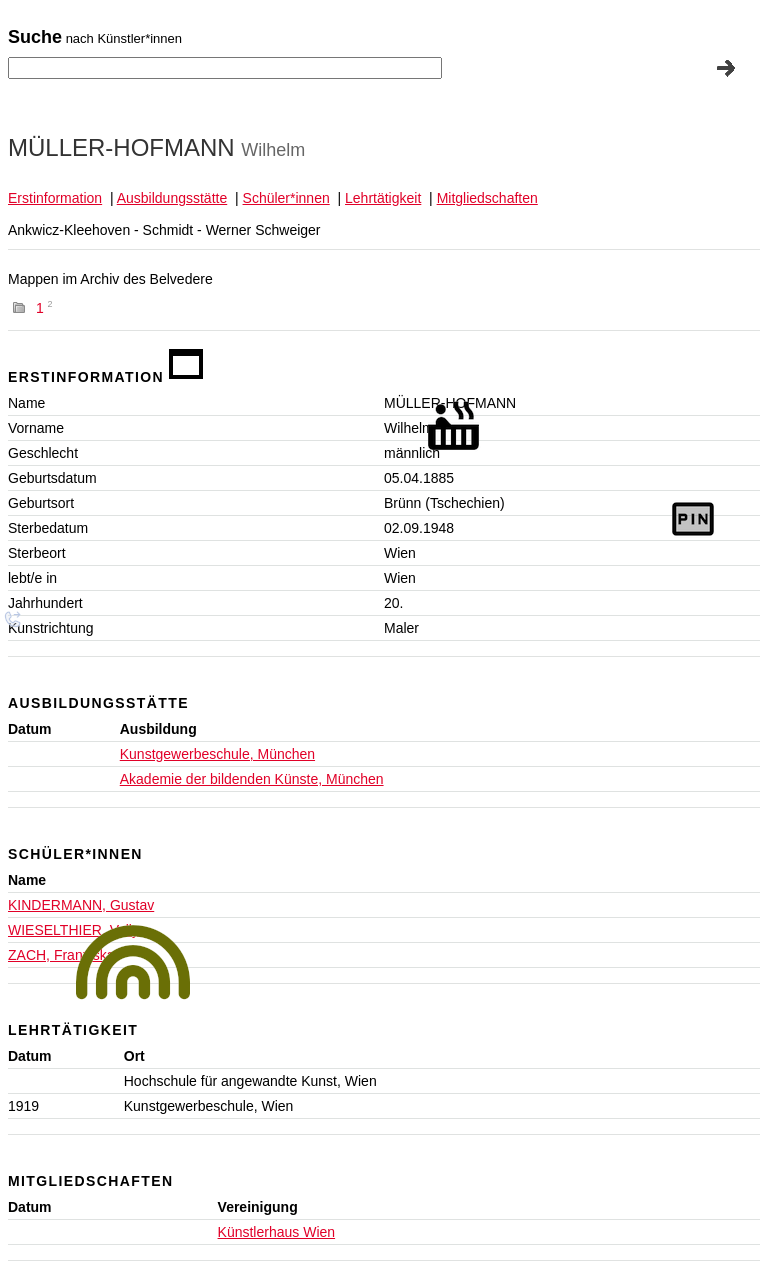 The height and width of the screenshot is (1269, 768). I want to click on enter or manage your PIN code, so click(693, 519).